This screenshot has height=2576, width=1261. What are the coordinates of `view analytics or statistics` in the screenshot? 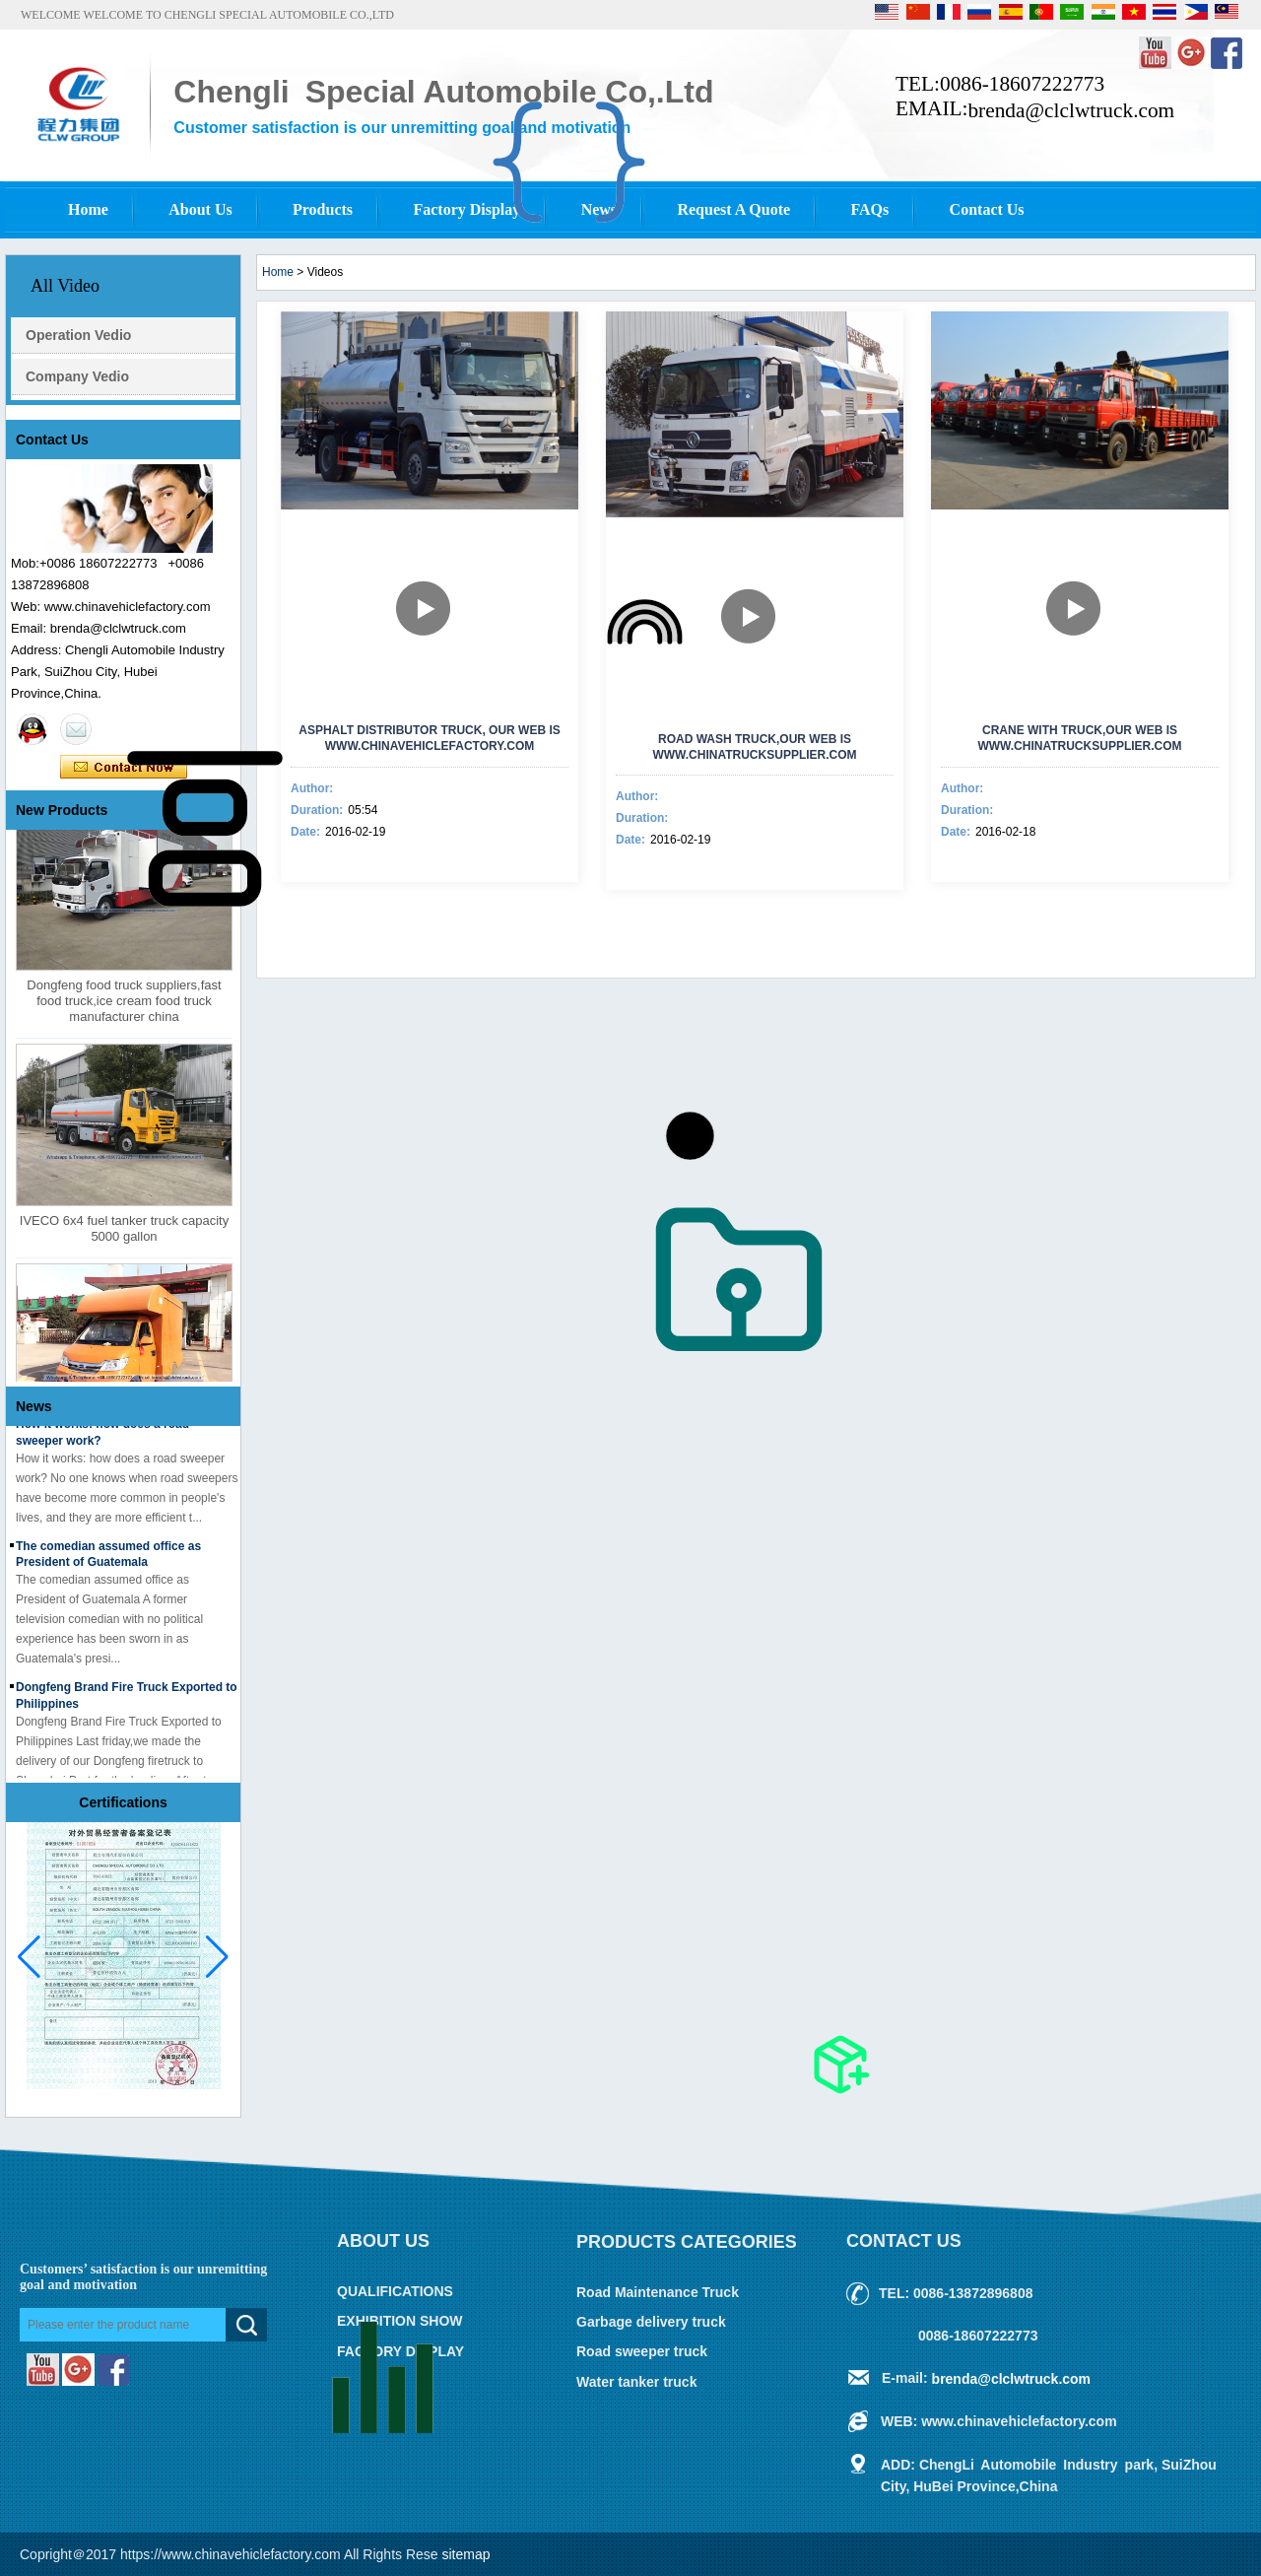 It's located at (382, 2377).